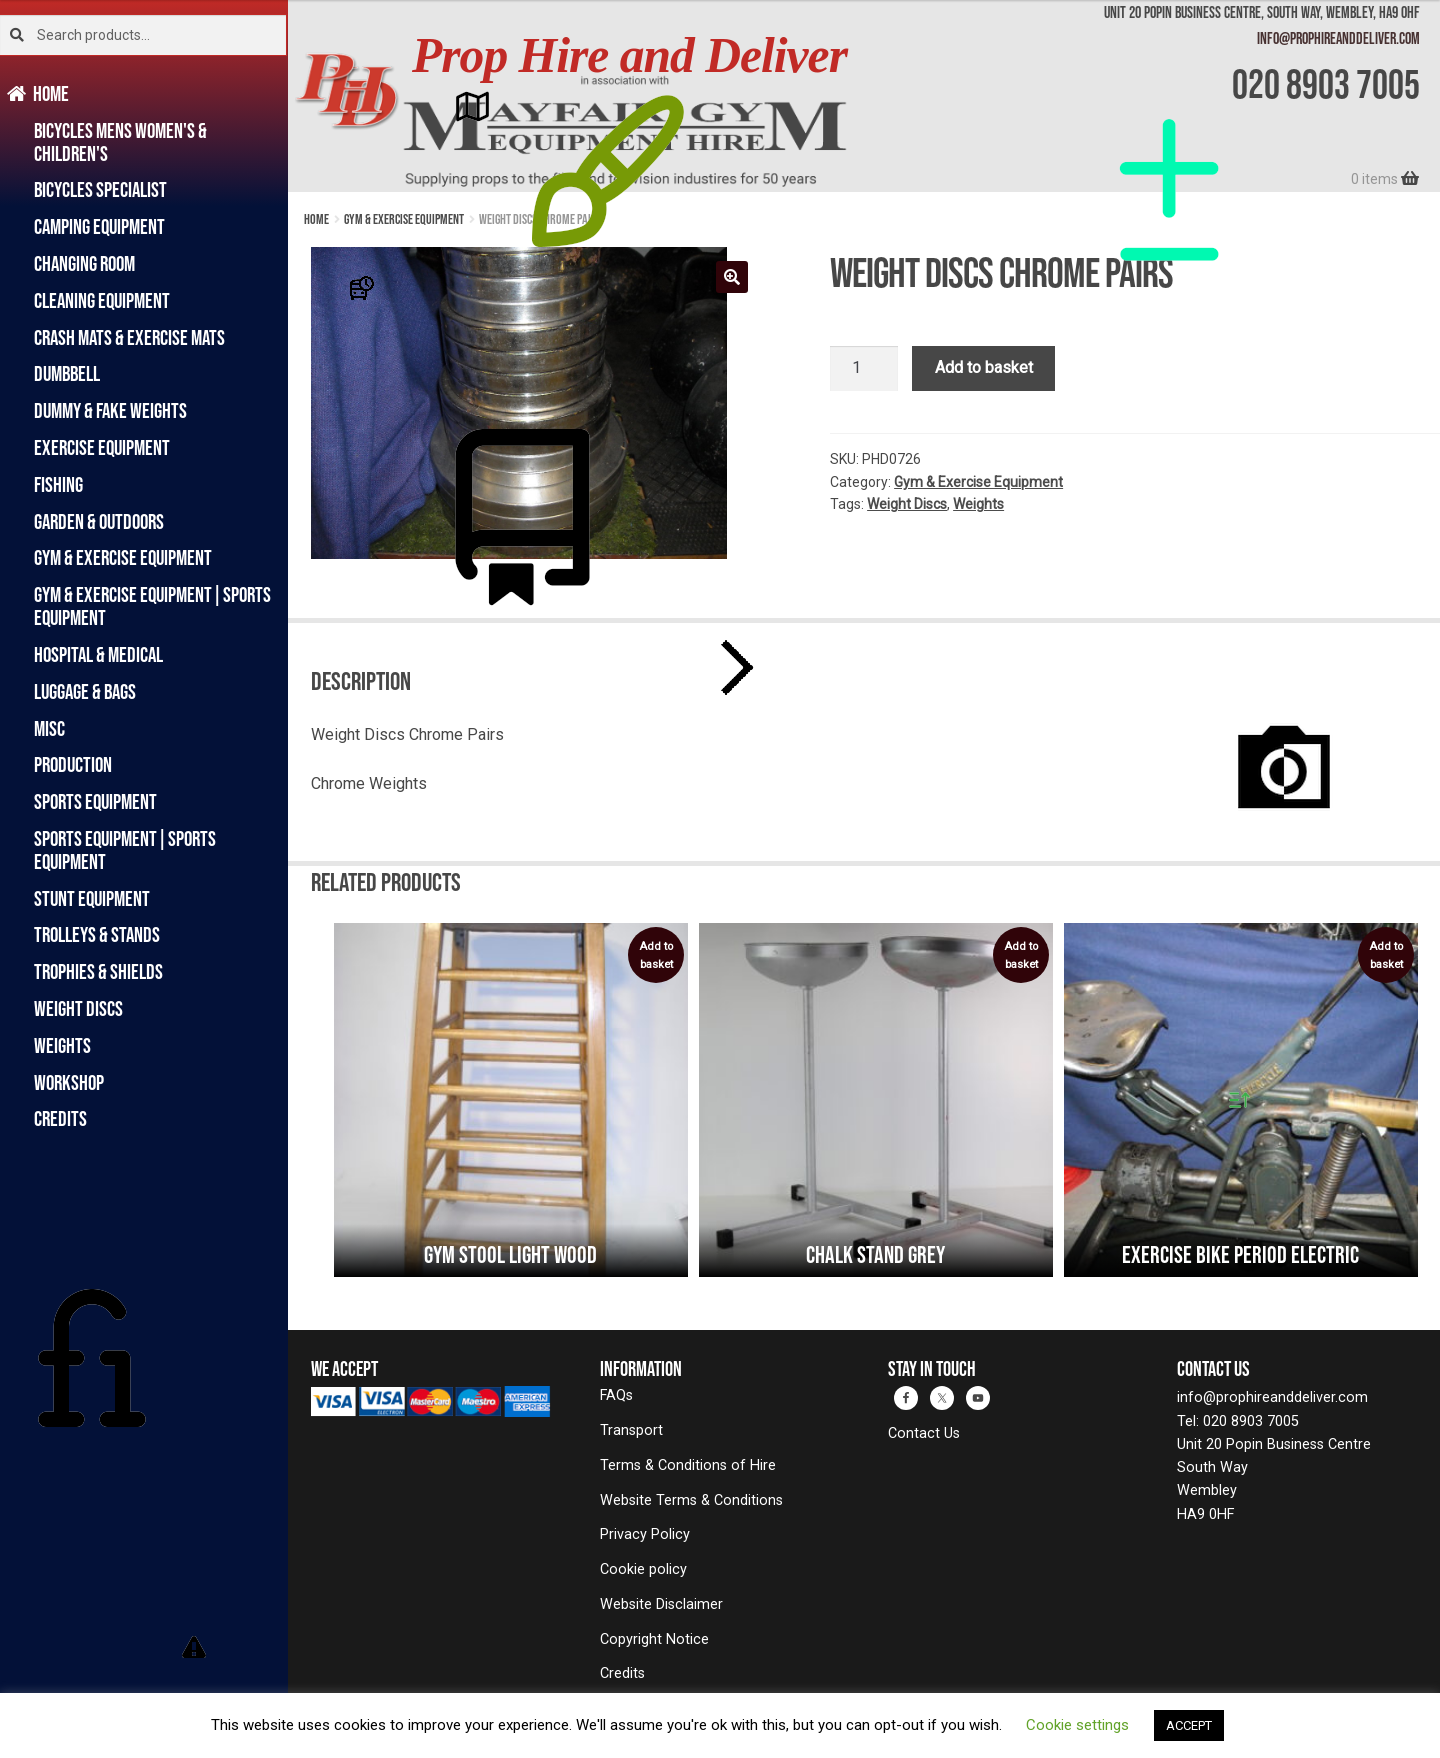 This screenshot has width=1440, height=1758. Describe the element at coordinates (522, 518) in the screenshot. I see `access a code repository` at that location.